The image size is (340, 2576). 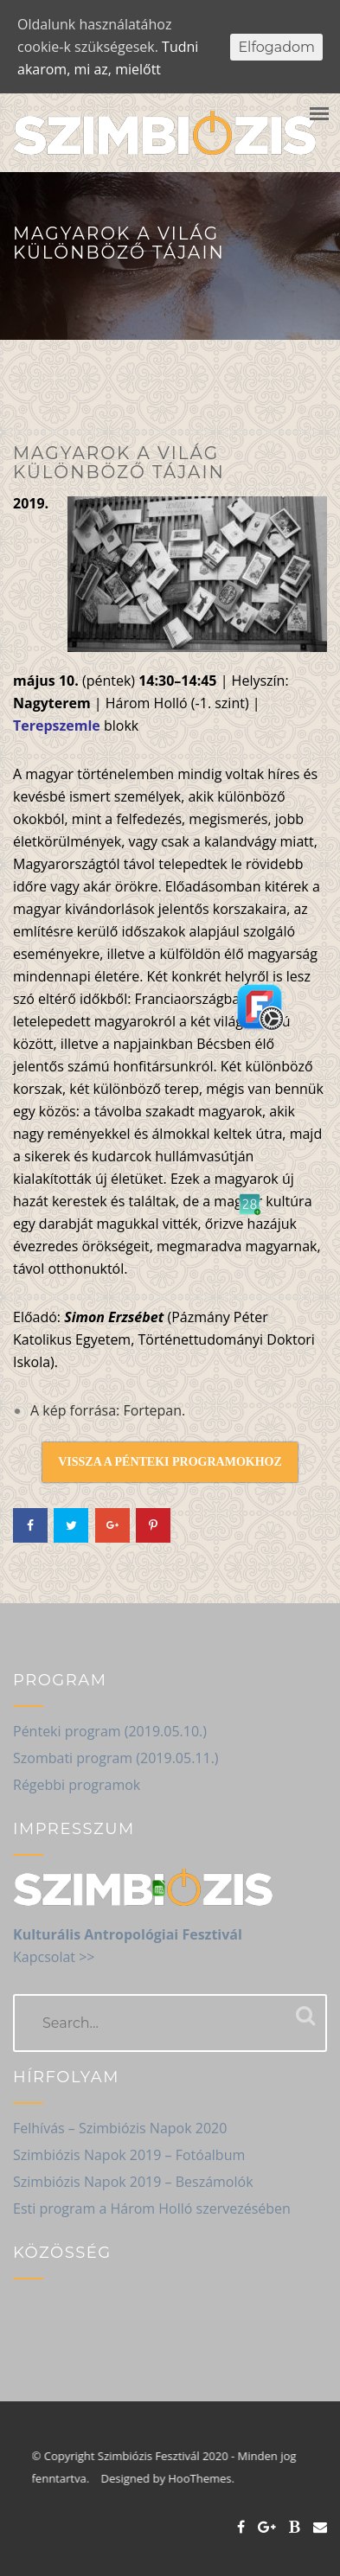 What do you see at coordinates (249, 1204) in the screenshot?
I see `create a new calendar appointment` at bounding box center [249, 1204].